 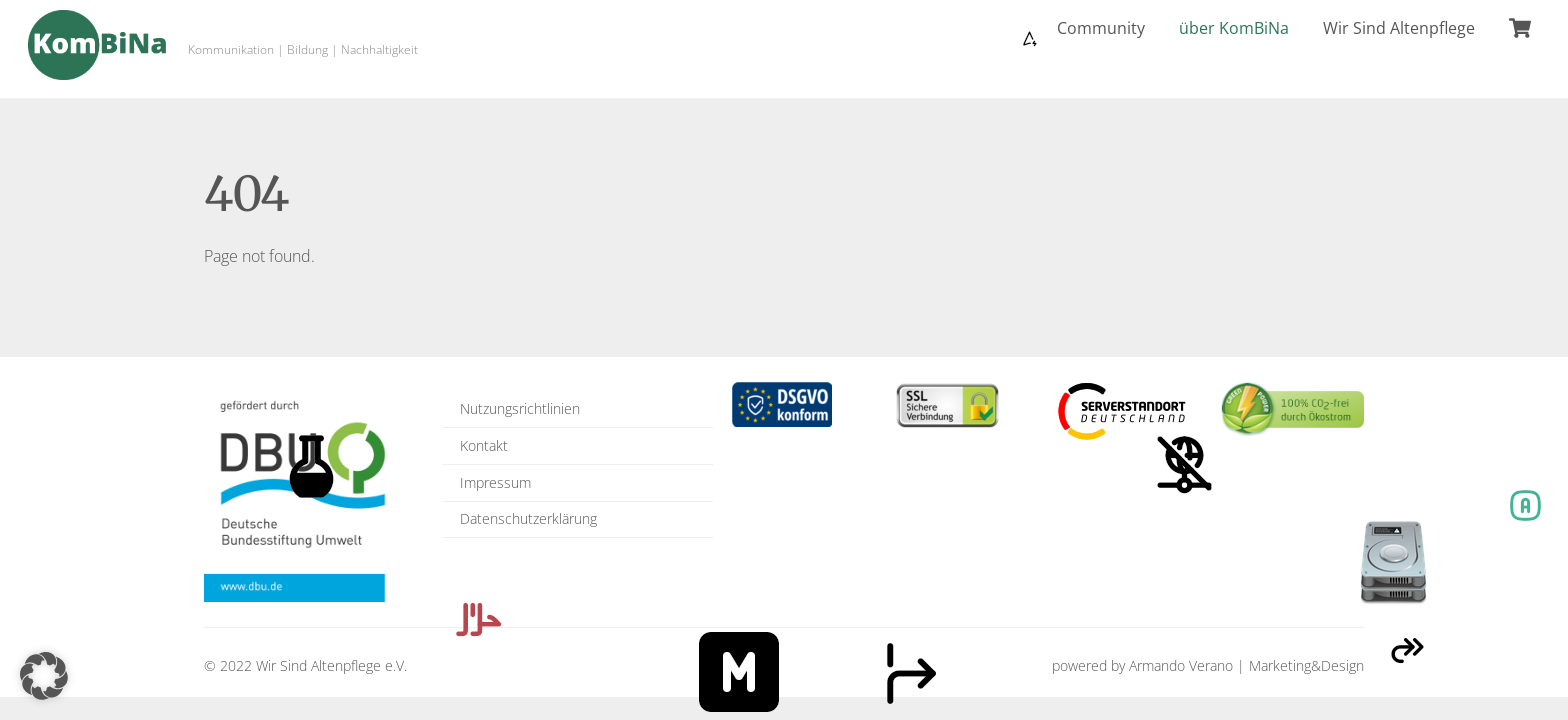 I want to click on access multiple connected storage drives, so click(x=1393, y=562).